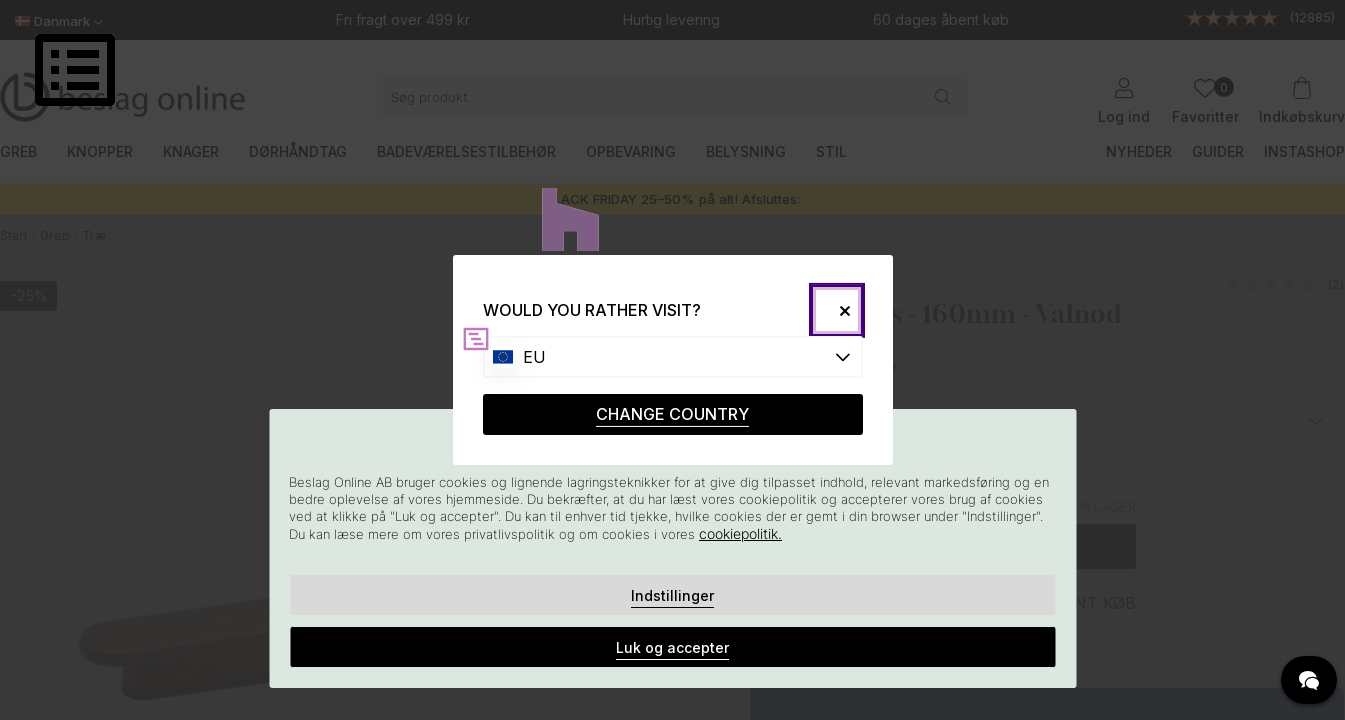 This screenshot has height=720, width=1345. I want to click on open the houzz app for home design and renovation, so click(570, 219).